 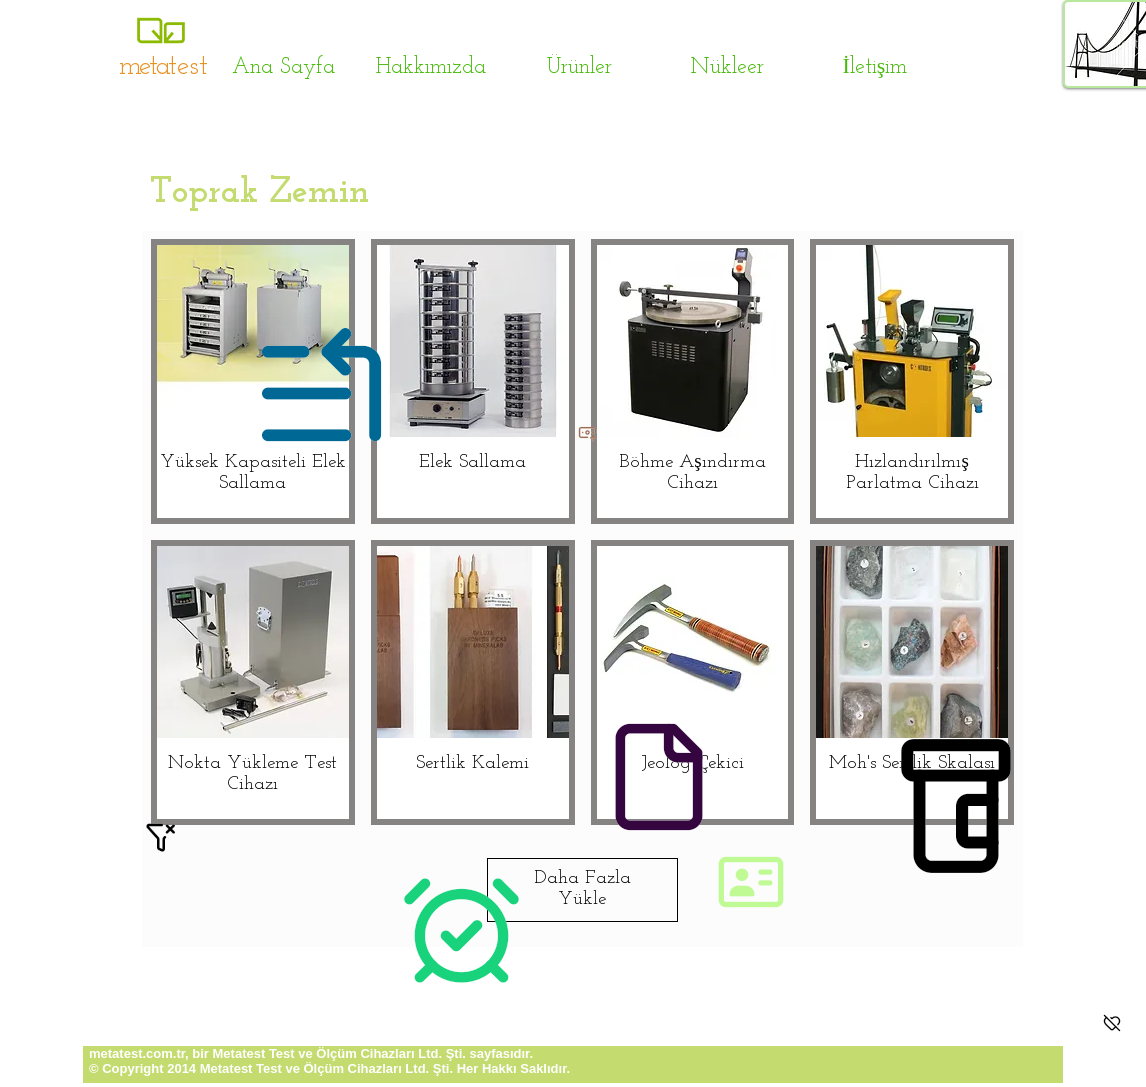 What do you see at coordinates (461, 930) in the screenshot?
I see `alarm set successfully` at bounding box center [461, 930].